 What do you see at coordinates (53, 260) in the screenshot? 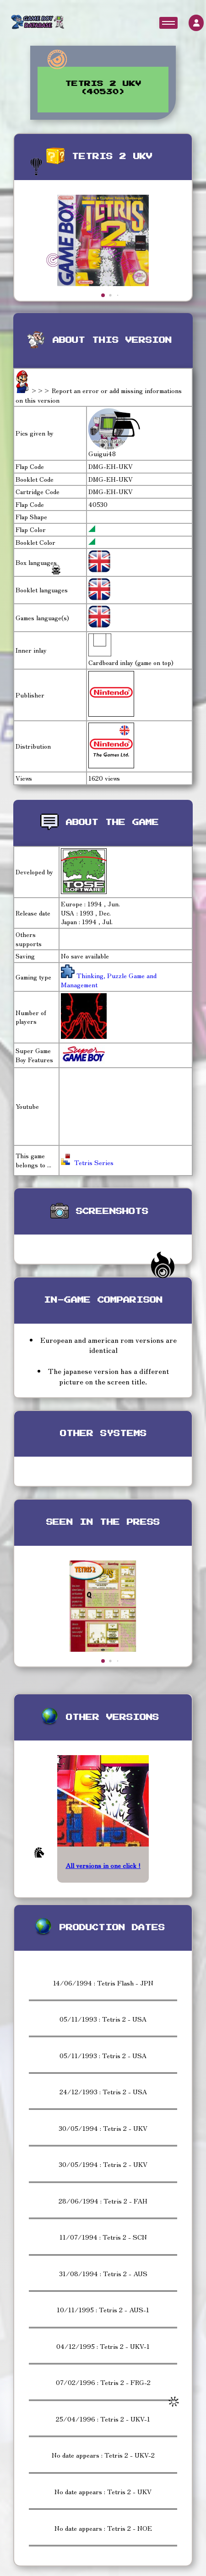
I see `scan for nearby objects or enemies` at bounding box center [53, 260].